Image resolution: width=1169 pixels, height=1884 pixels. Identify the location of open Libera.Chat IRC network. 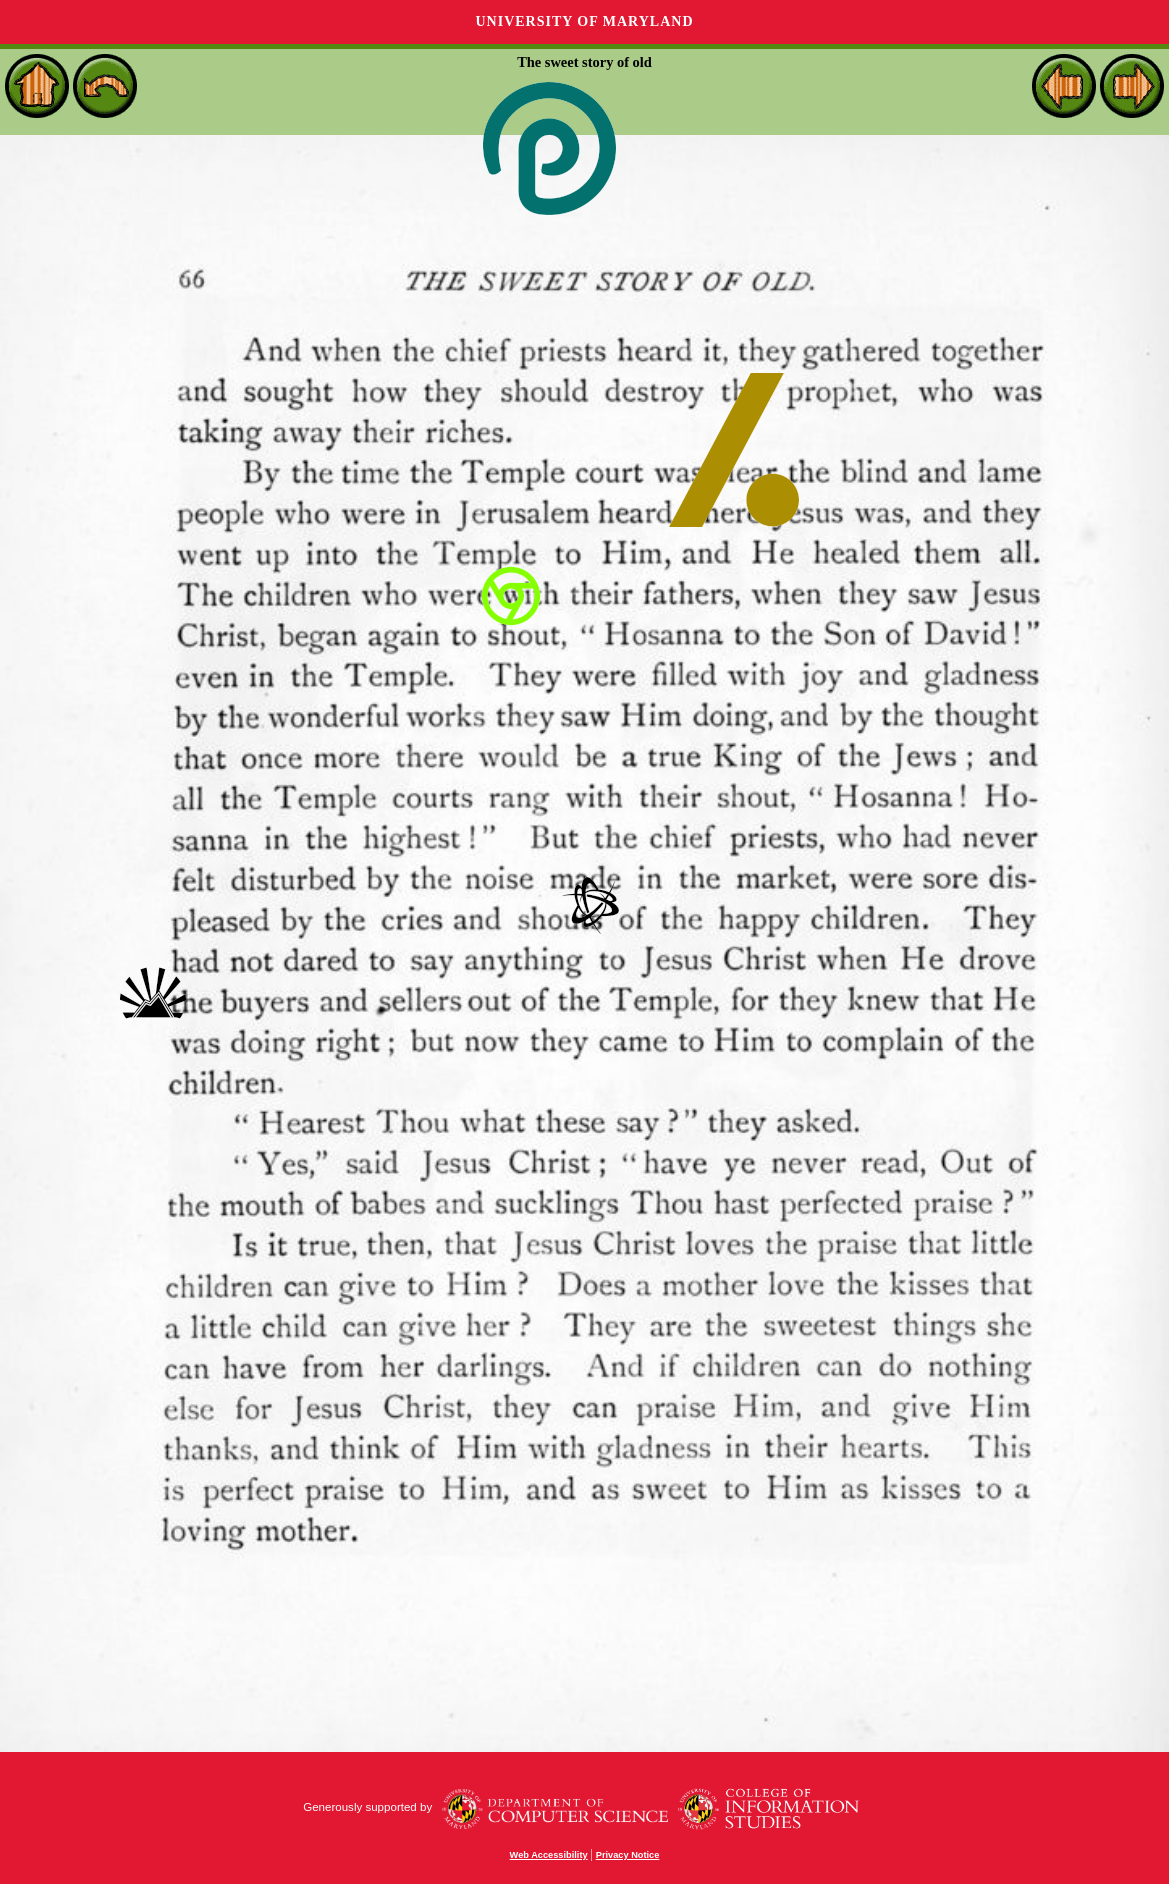
(153, 993).